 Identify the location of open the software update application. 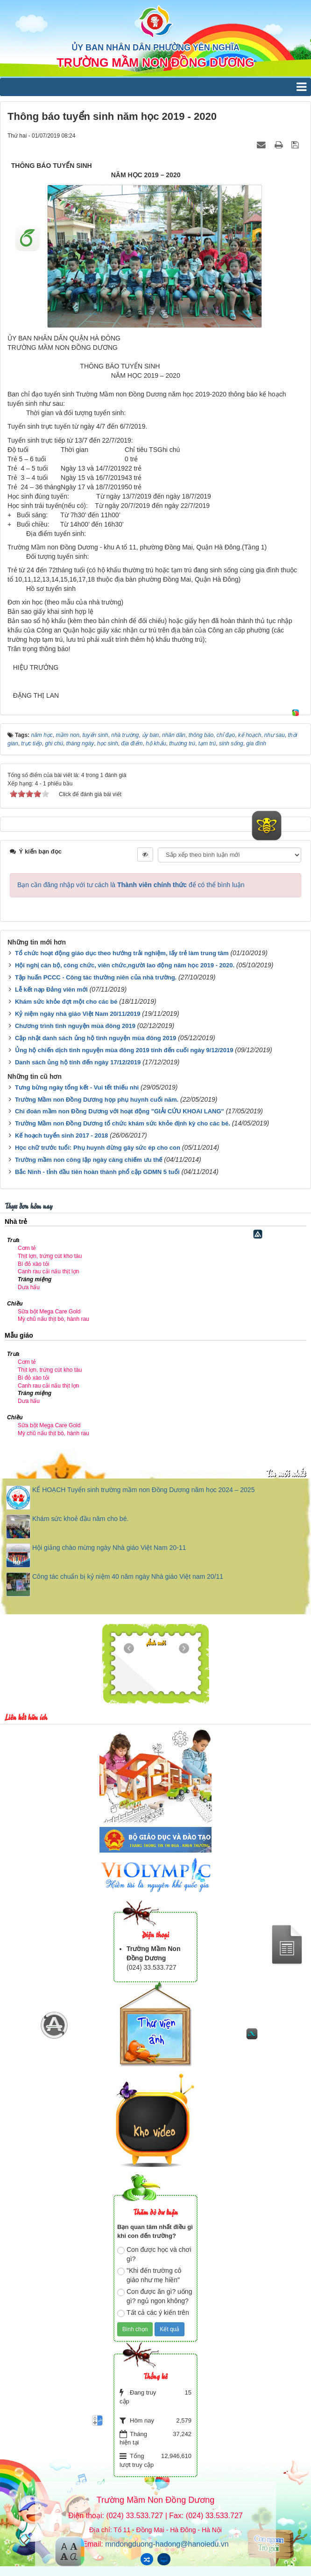
(54, 2025).